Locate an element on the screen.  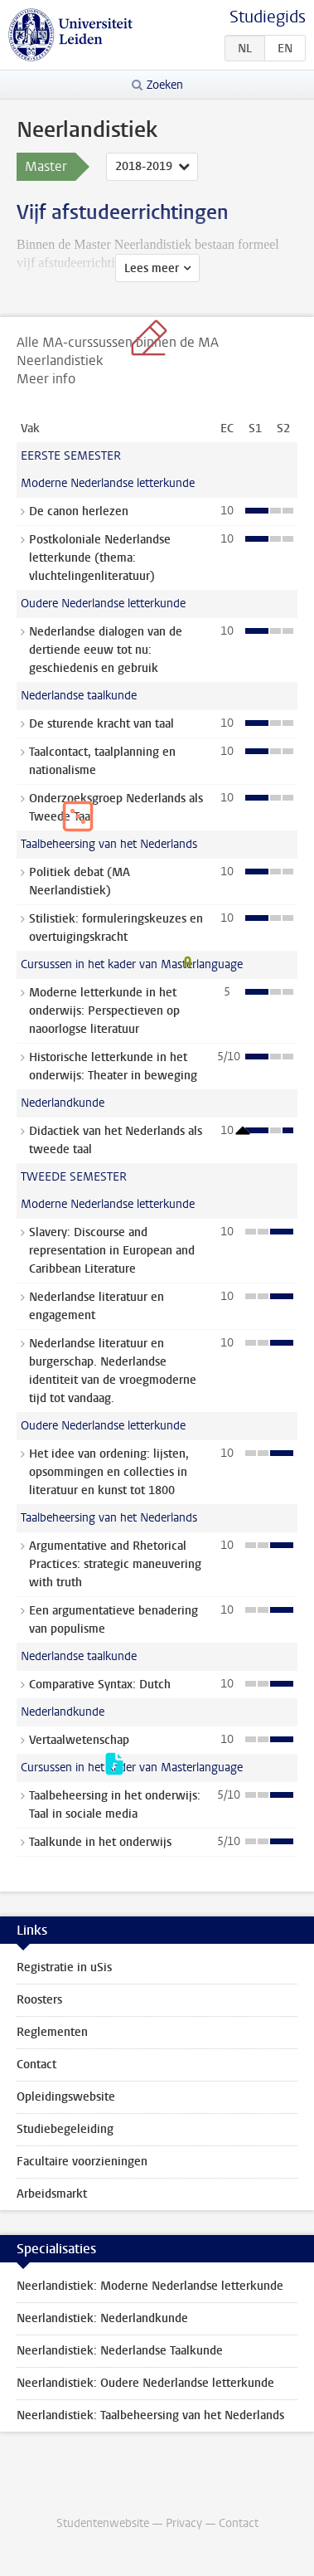
adjust text or font settings is located at coordinates (187, 962).